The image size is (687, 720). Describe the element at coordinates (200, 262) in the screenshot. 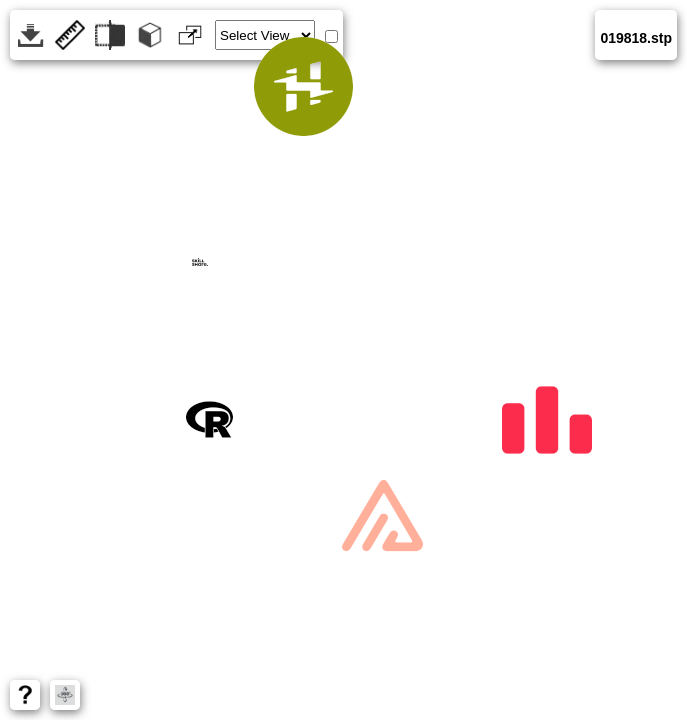

I see `open the Skillshare app` at that location.